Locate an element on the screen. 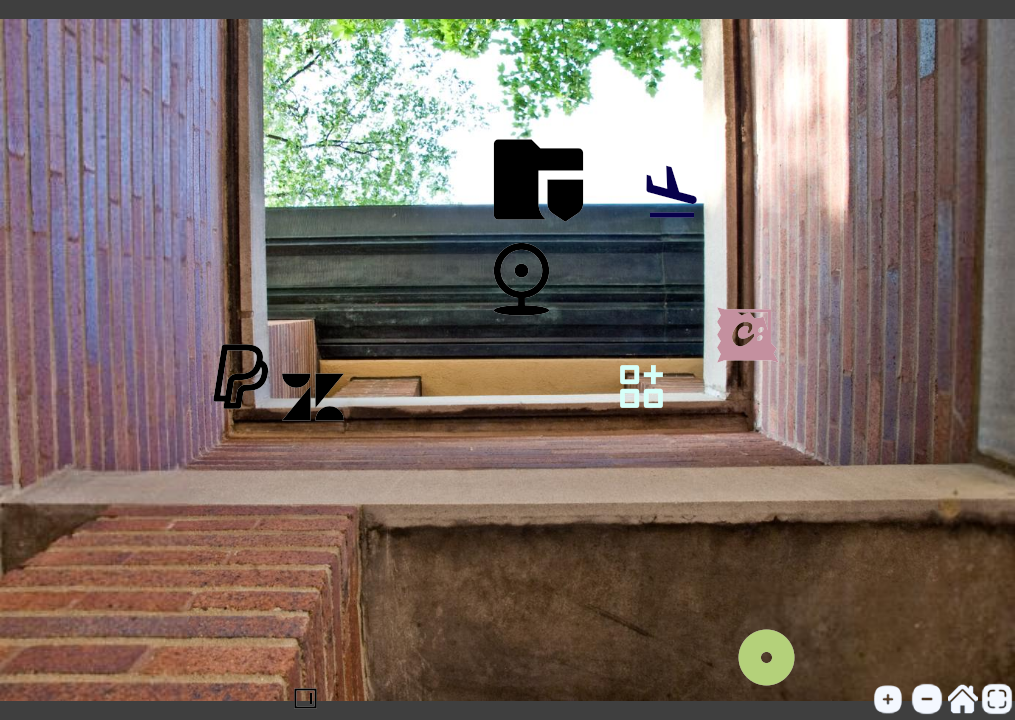  switch to right sidebar layout is located at coordinates (305, 698).